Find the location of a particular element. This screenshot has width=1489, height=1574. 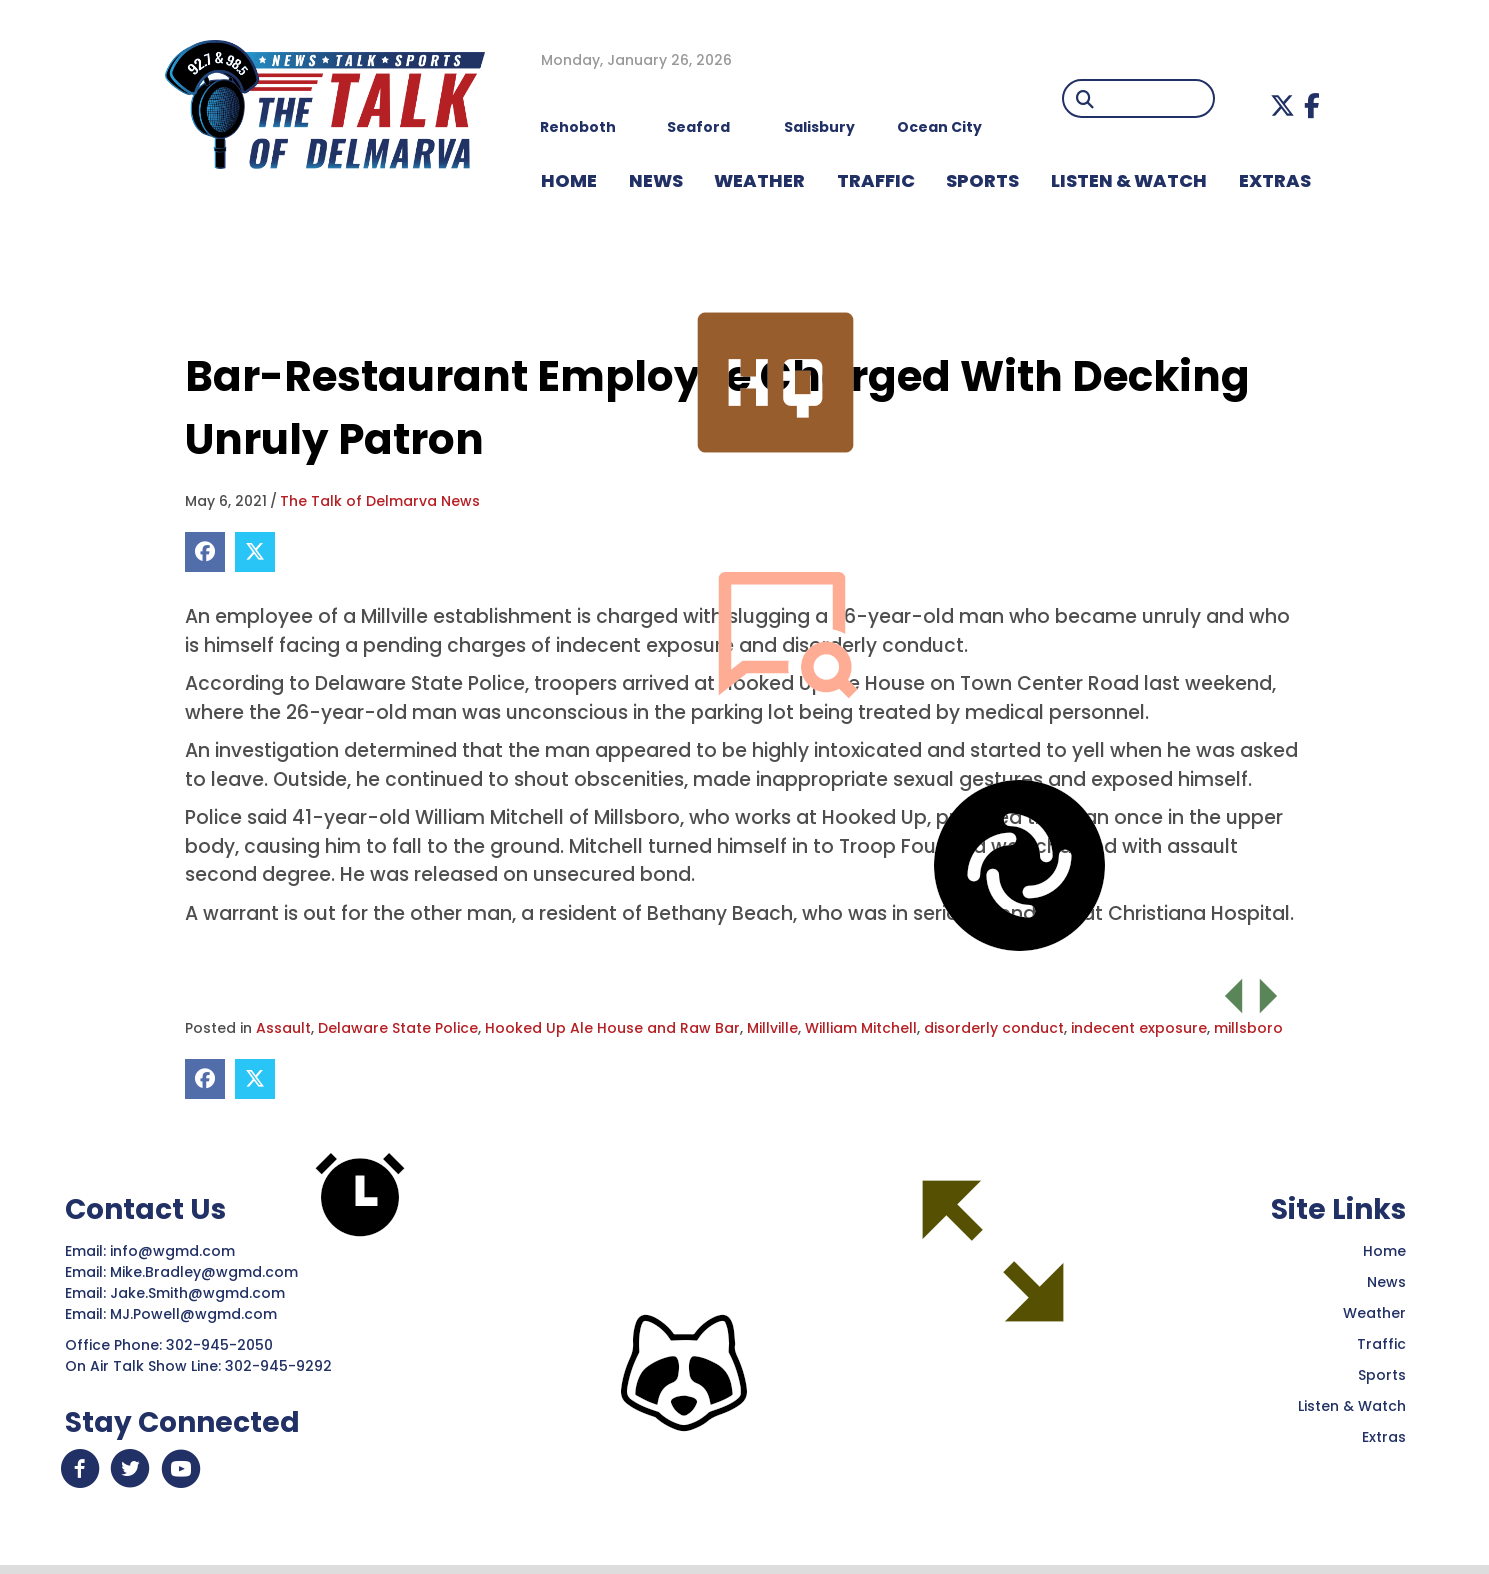

expand content horizontally is located at coordinates (1251, 996).